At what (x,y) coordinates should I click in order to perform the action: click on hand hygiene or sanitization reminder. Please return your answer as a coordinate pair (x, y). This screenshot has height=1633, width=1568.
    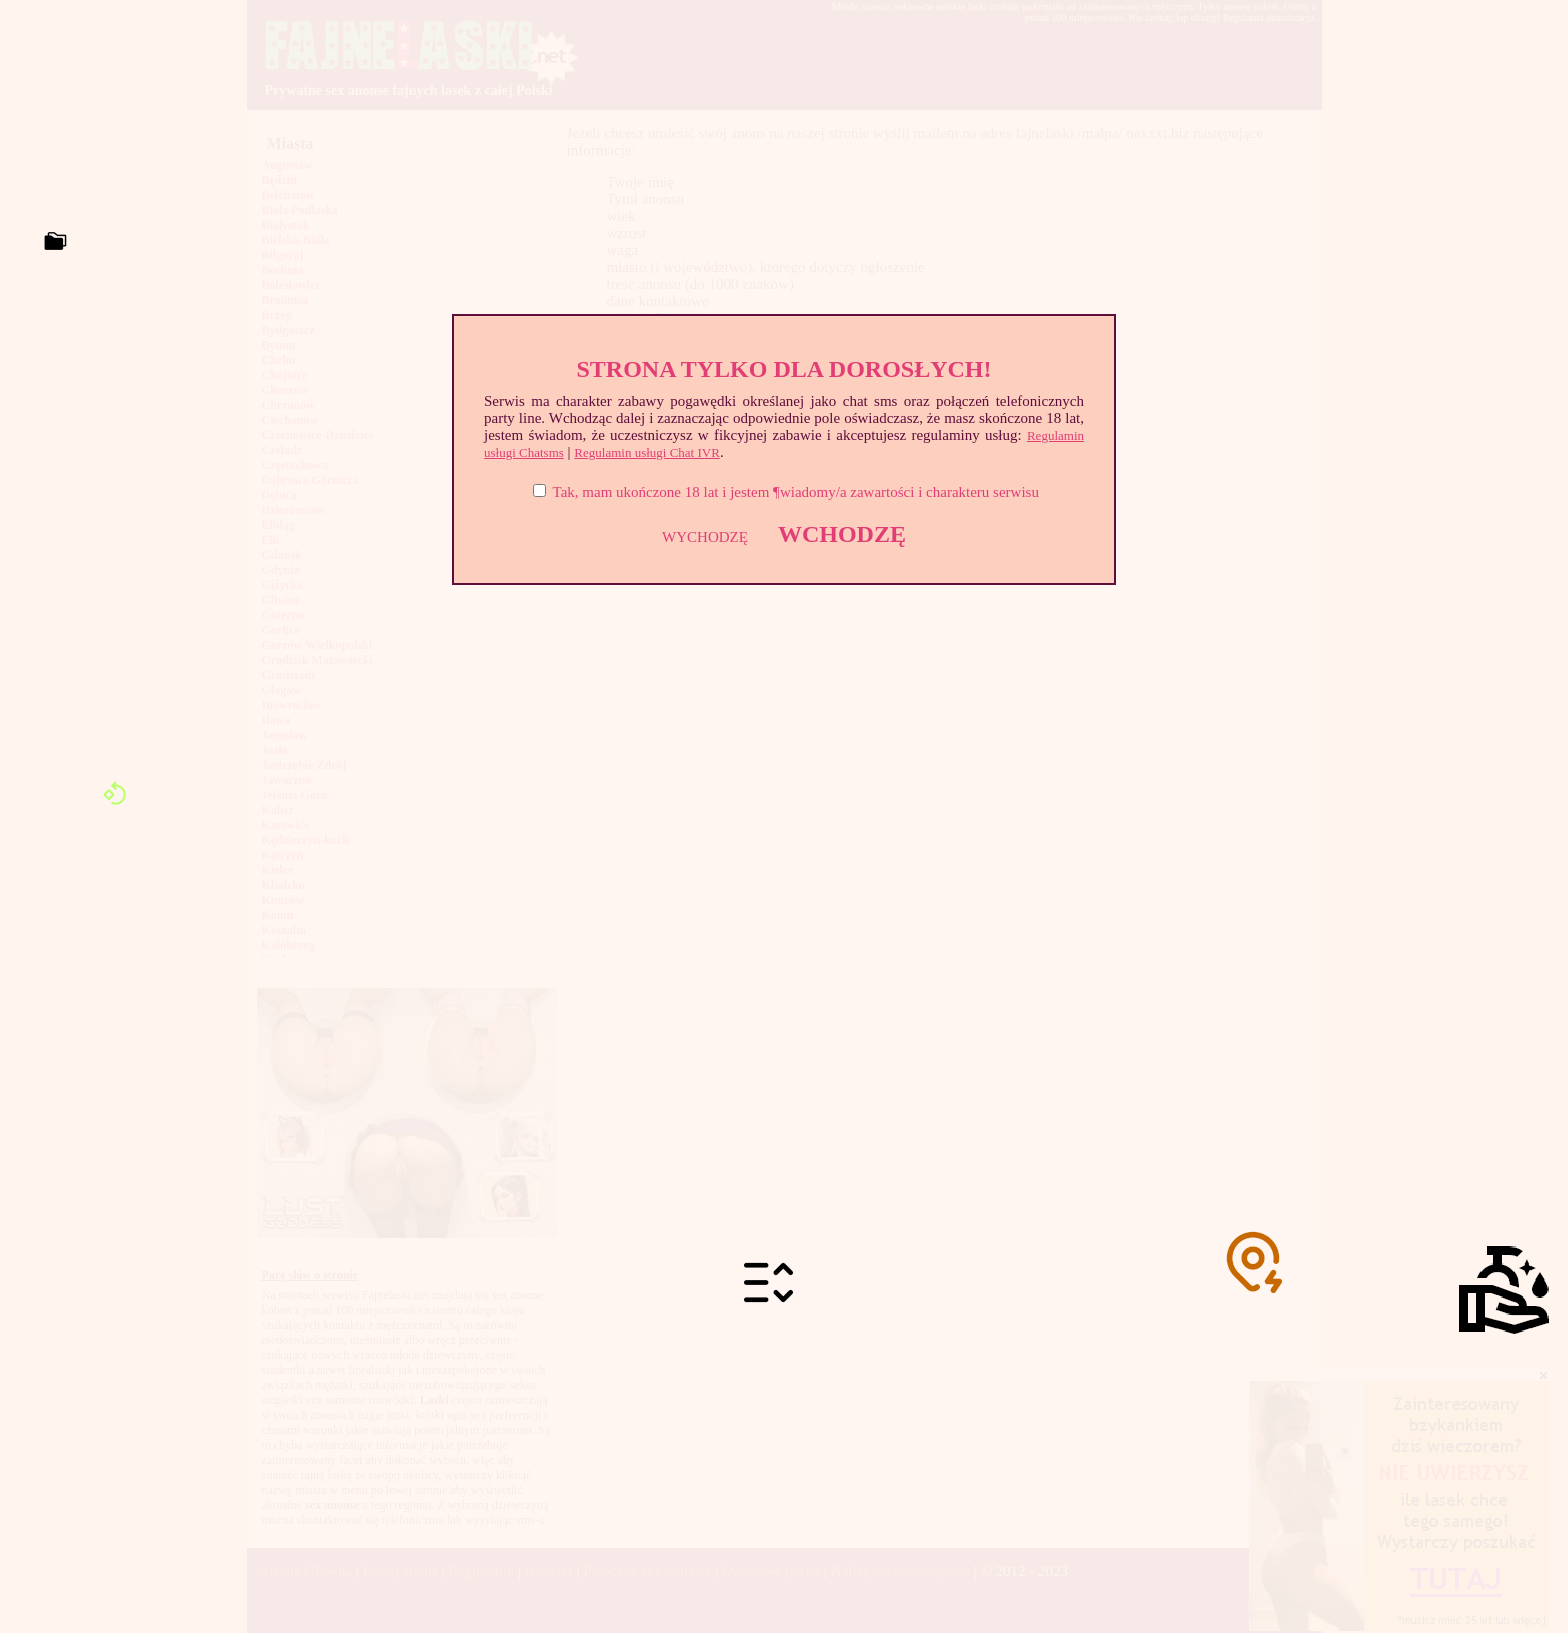
    Looking at the image, I should click on (1506, 1289).